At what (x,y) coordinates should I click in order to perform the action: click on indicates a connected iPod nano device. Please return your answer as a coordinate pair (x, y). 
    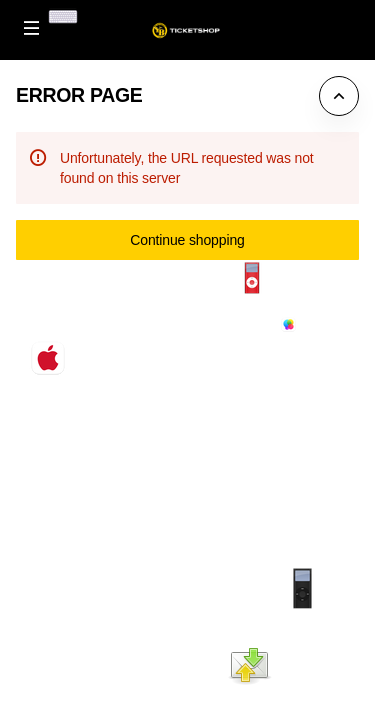
    Looking at the image, I should click on (252, 278).